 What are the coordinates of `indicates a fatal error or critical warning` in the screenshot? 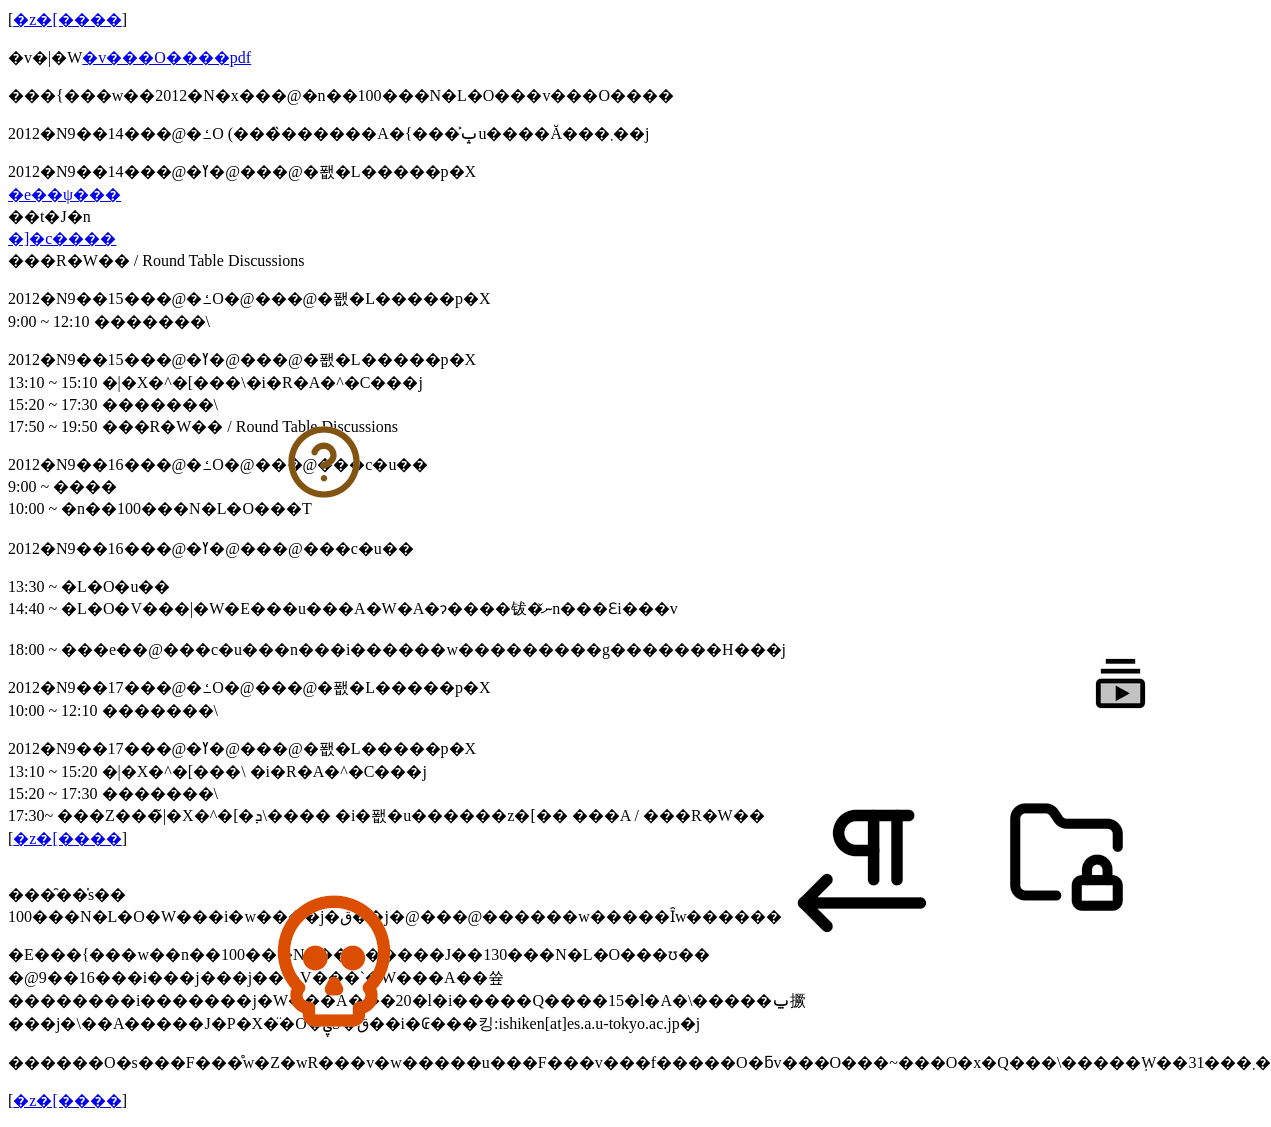 It's located at (334, 958).